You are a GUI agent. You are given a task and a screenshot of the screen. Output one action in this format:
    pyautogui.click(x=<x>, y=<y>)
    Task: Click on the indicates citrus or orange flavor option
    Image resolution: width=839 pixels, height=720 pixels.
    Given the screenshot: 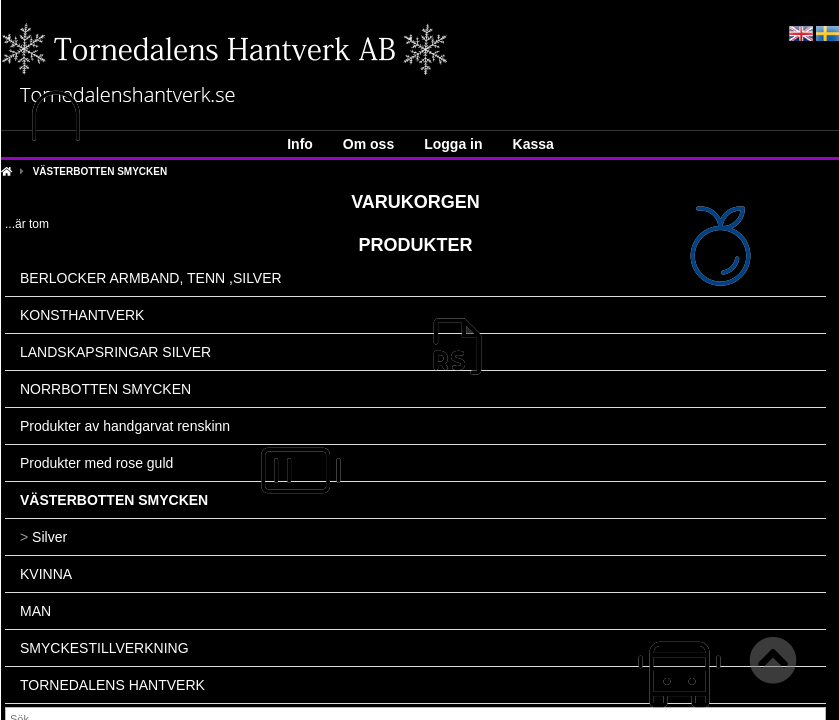 What is the action you would take?
    pyautogui.click(x=720, y=247)
    